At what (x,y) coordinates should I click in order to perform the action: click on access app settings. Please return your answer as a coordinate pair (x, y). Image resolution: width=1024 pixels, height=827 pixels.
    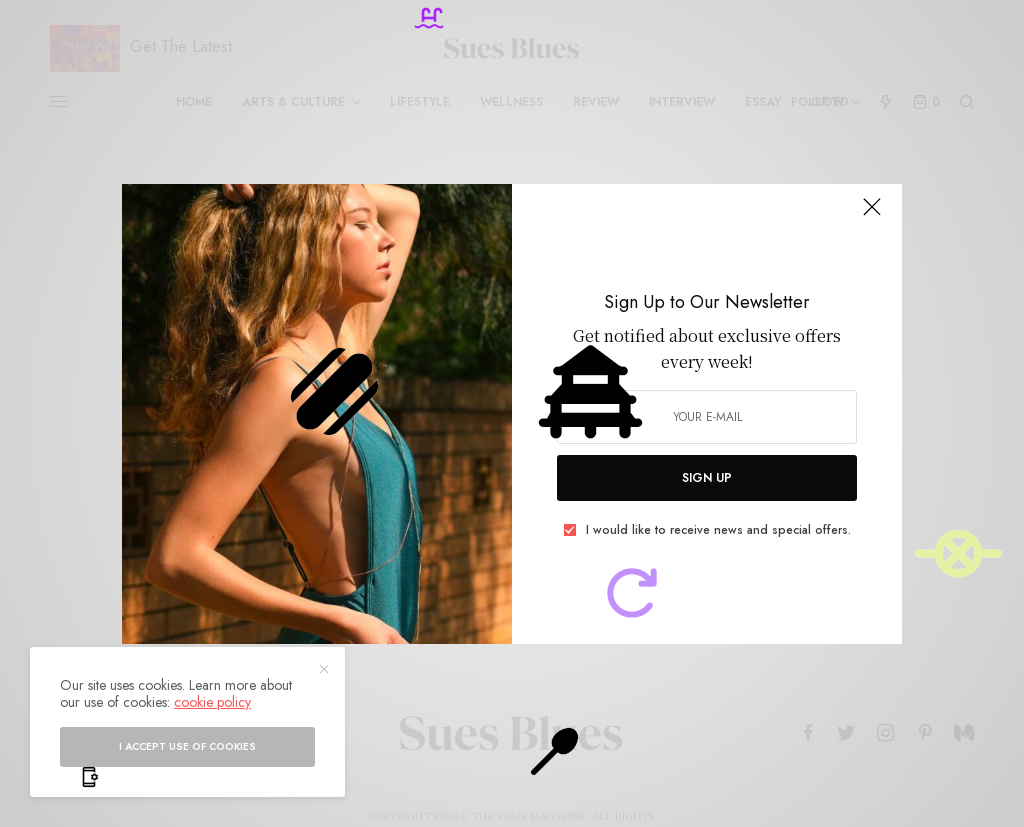
    Looking at the image, I should click on (89, 777).